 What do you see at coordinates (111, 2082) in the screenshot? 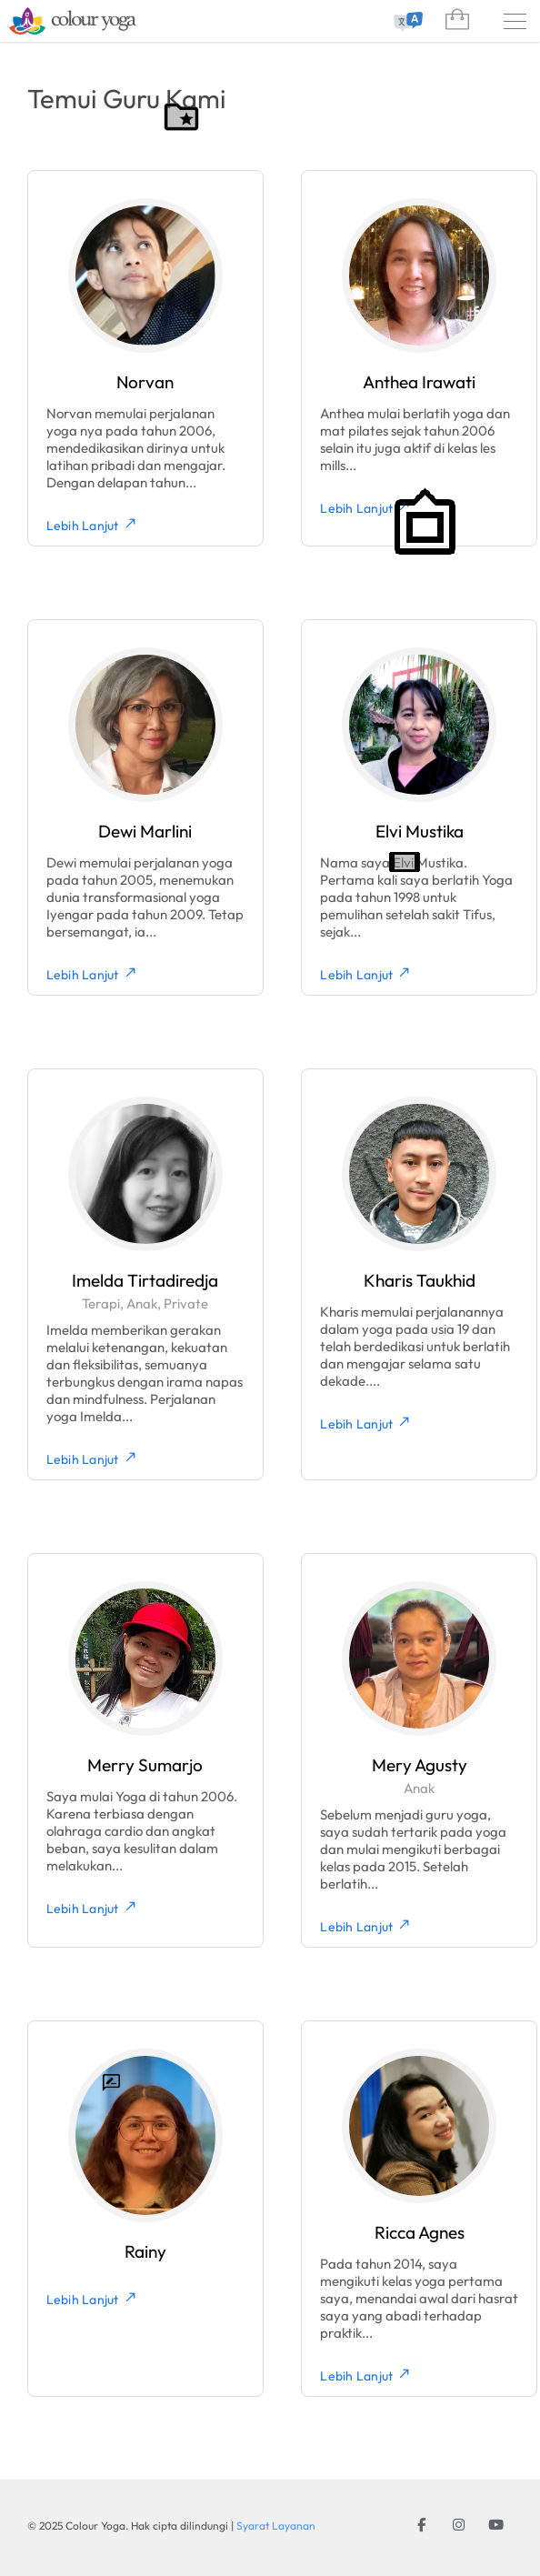
I see `write a review or rating` at bounding box center [111, 2082].